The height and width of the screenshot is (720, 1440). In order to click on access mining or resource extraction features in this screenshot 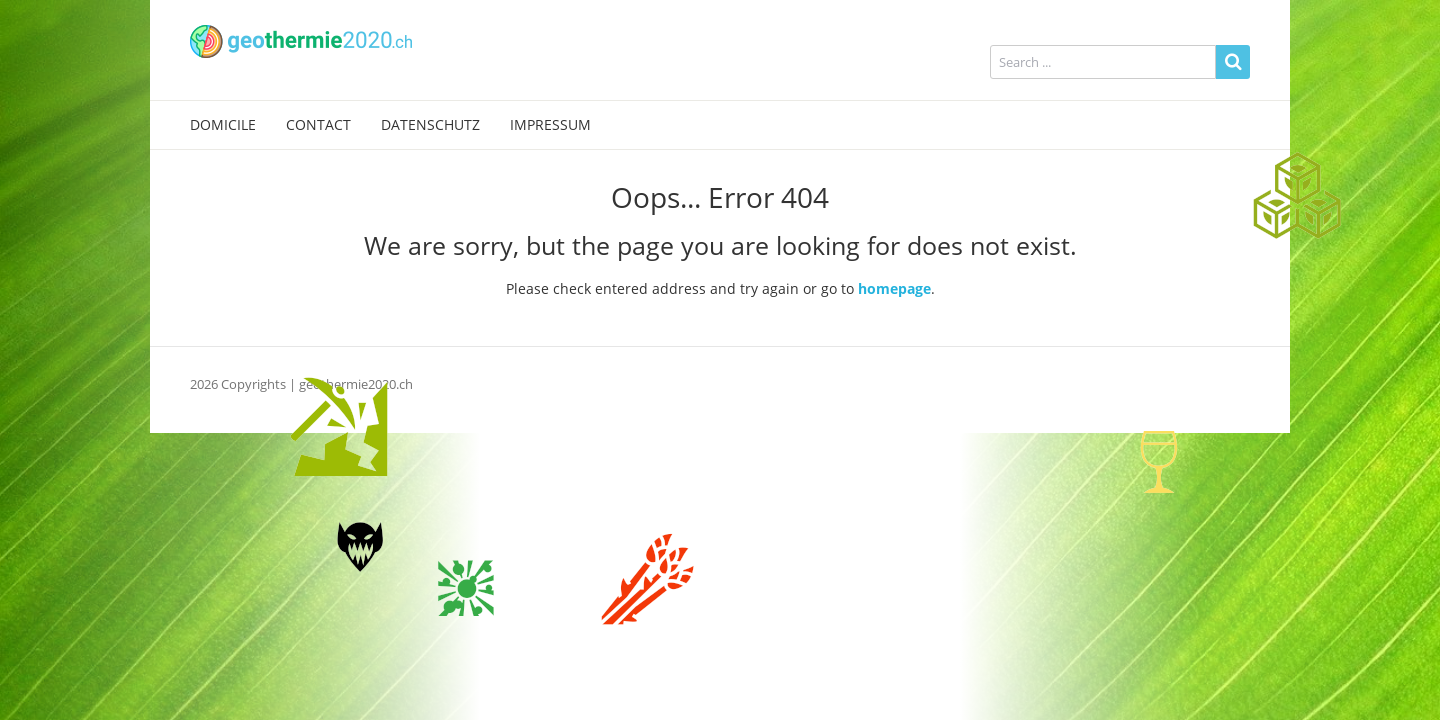, I will do `click(338, 427)`.